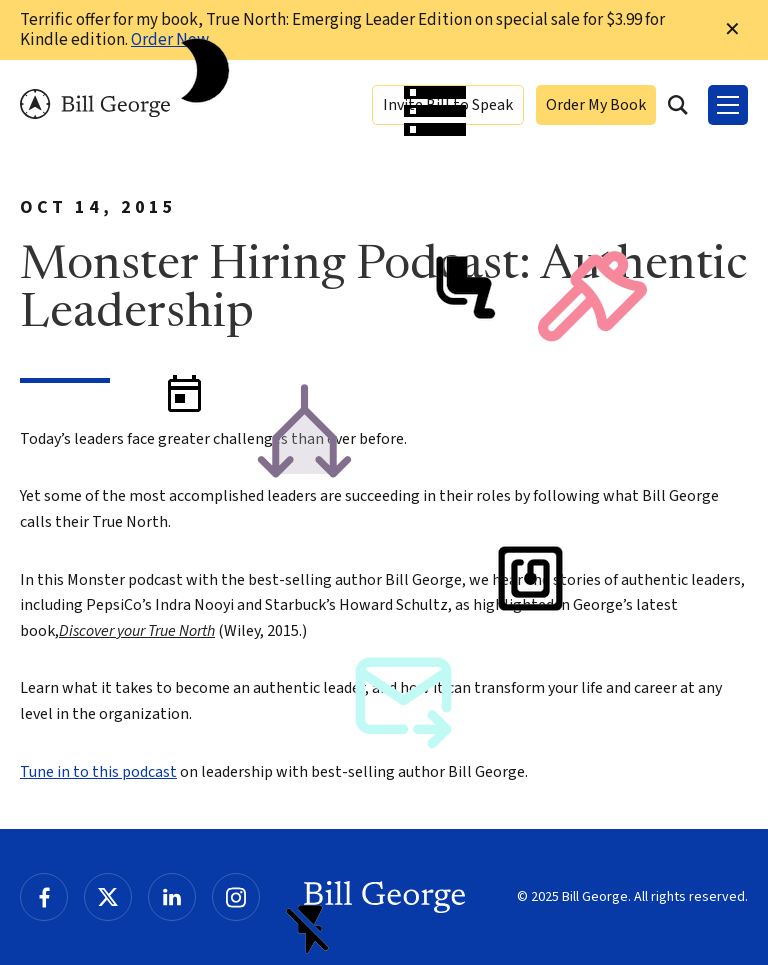 This screenshot has width=768, height=965. What do you see at coordinates (203, 70) in the screenshot?
I see `toggle dark mode or night theme` at bounding box center [203, 70].